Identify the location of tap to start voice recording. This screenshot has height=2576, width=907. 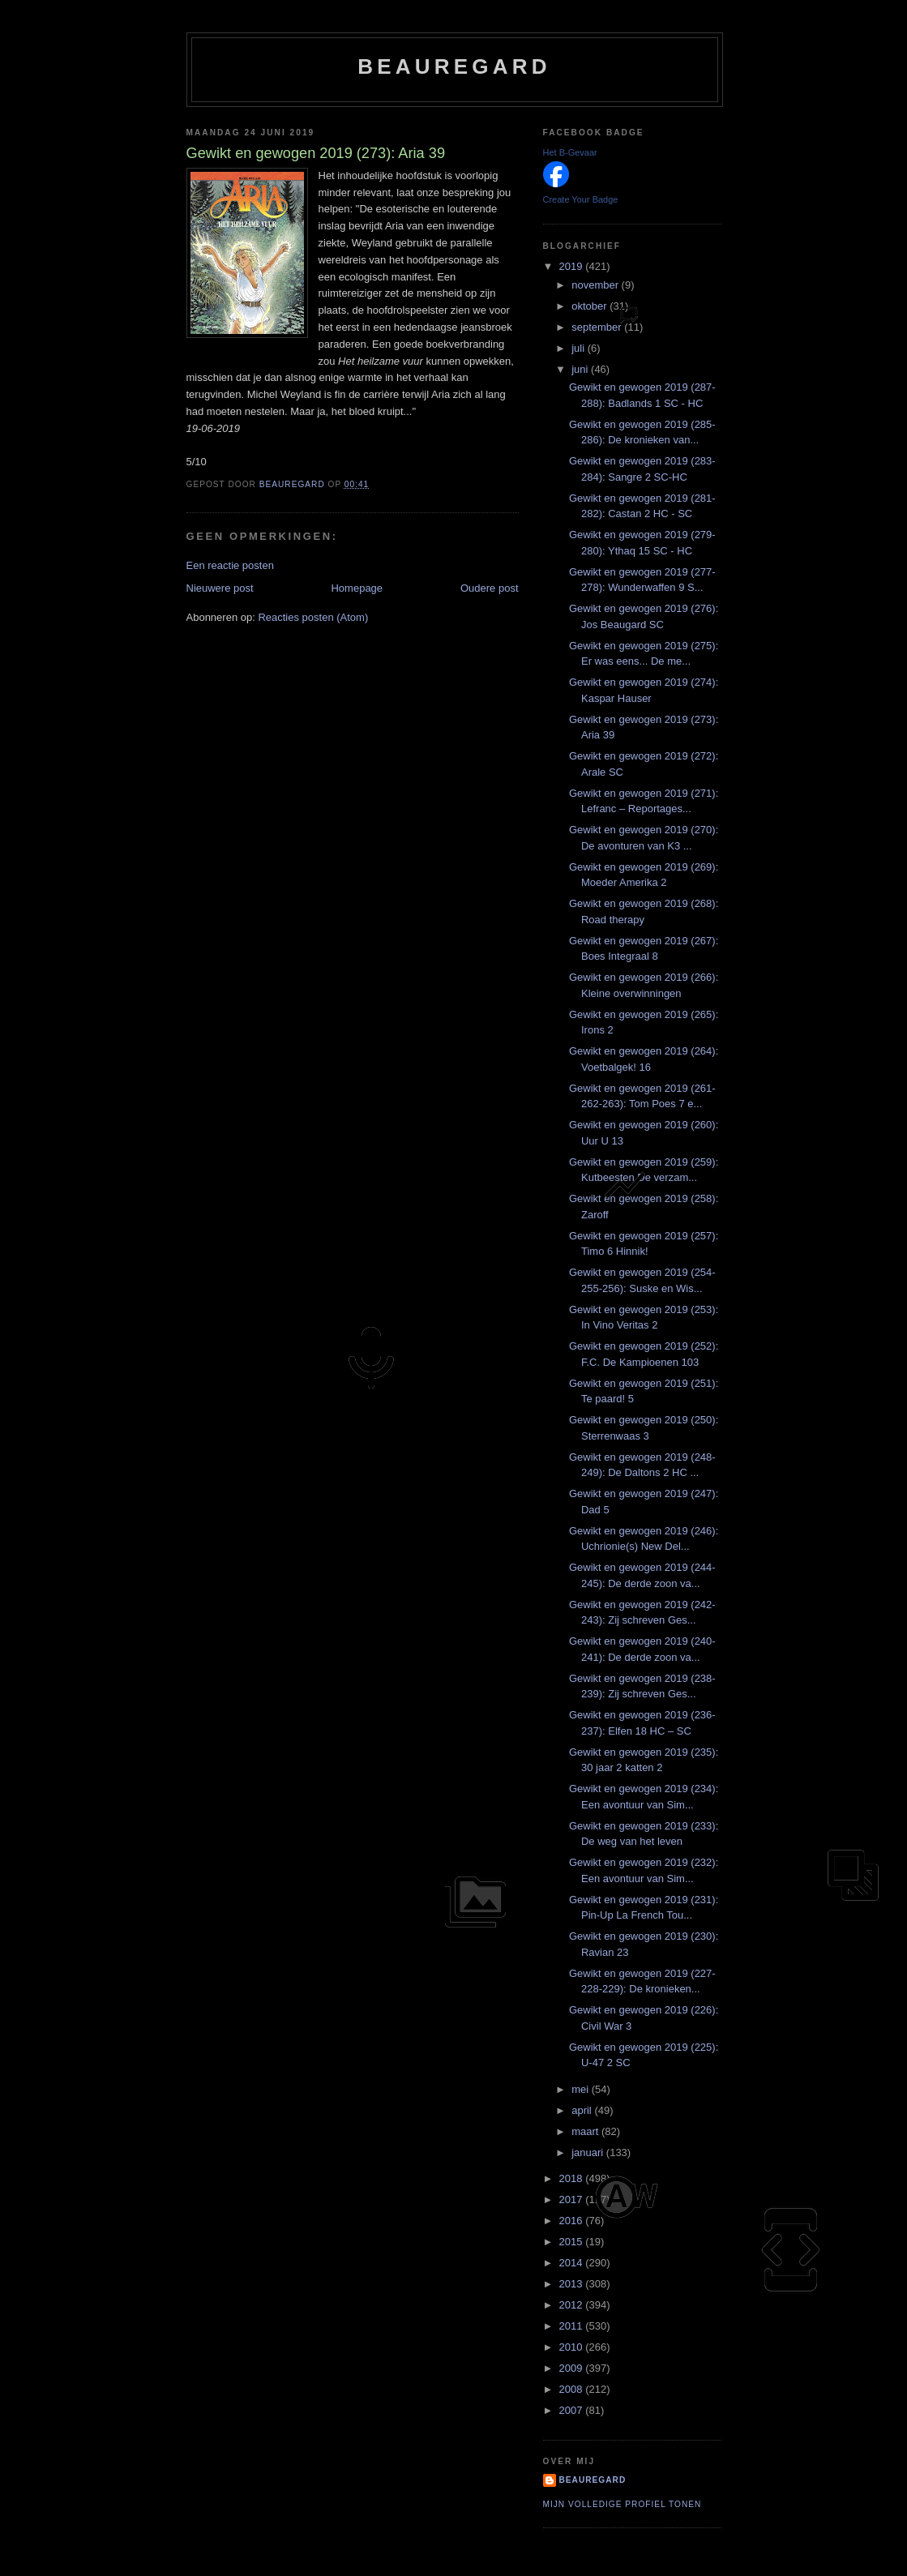
(371, 1359).